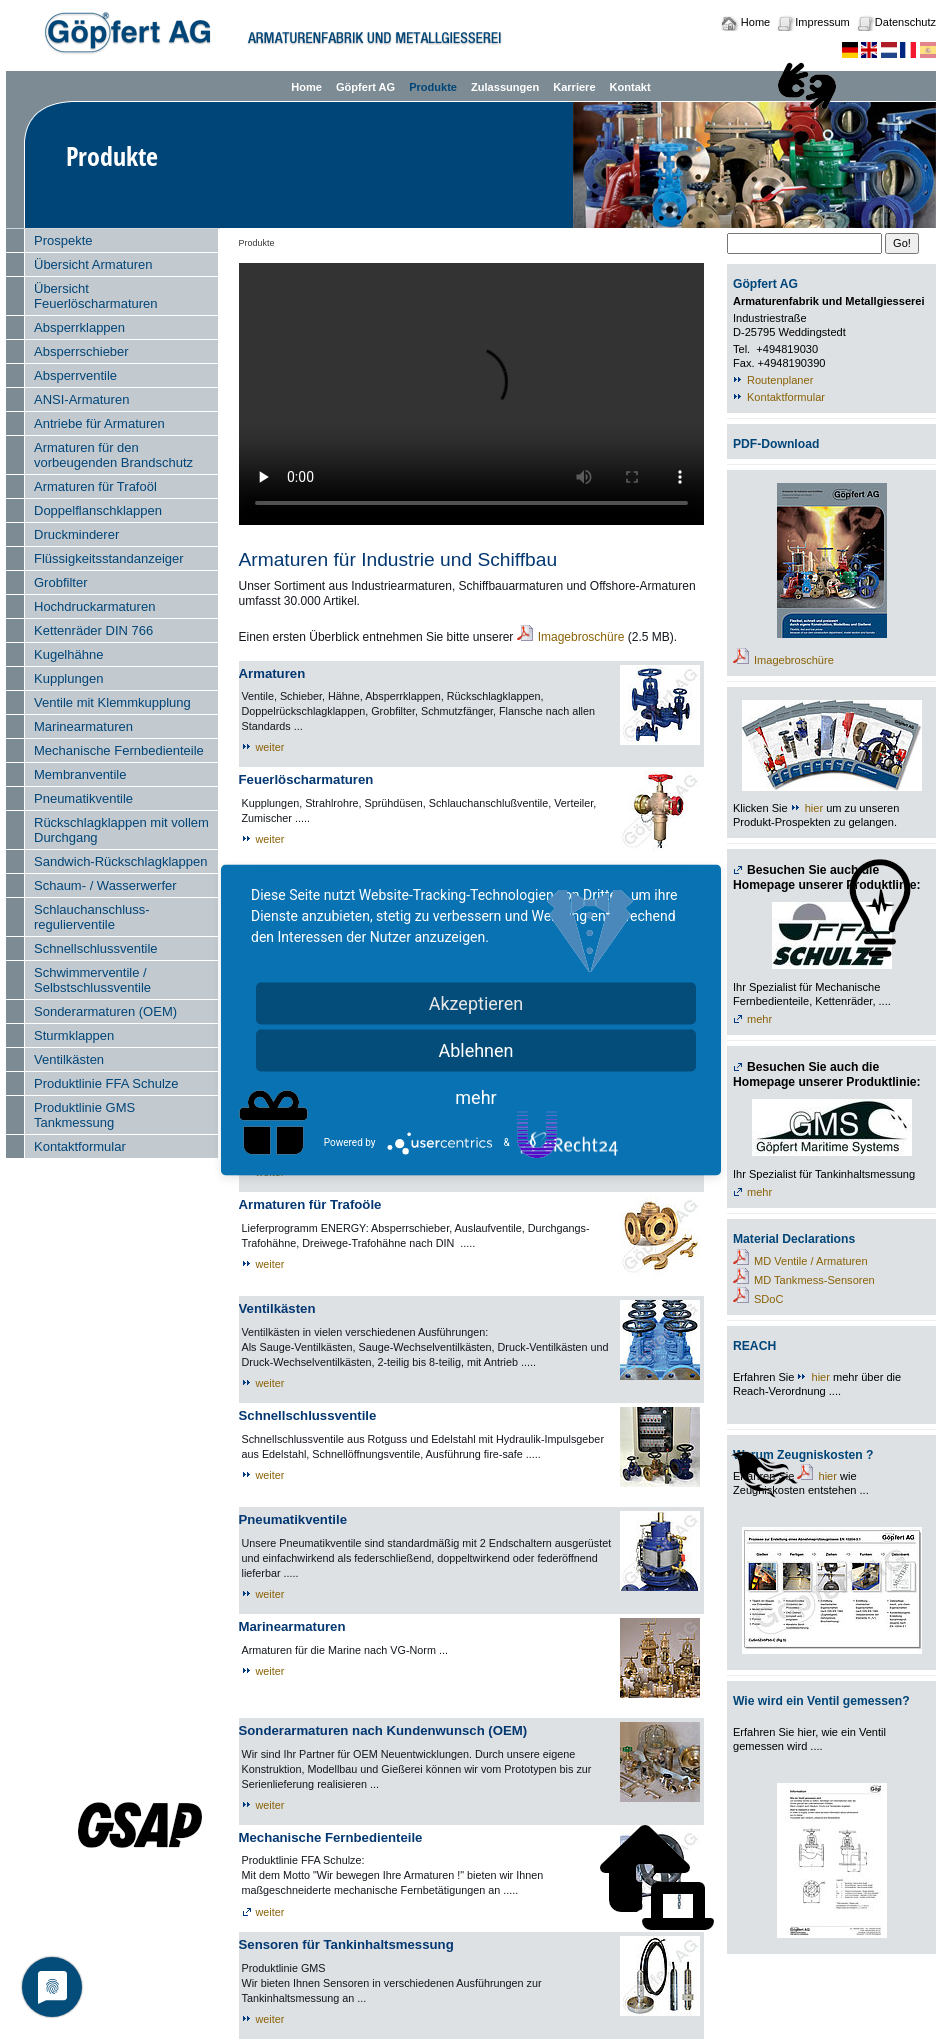 This screenshot has width=942, height=2039. Describe the element at coordinates (657, 1876) in the screenshot. I see `work from home or remote work mode` at that location.